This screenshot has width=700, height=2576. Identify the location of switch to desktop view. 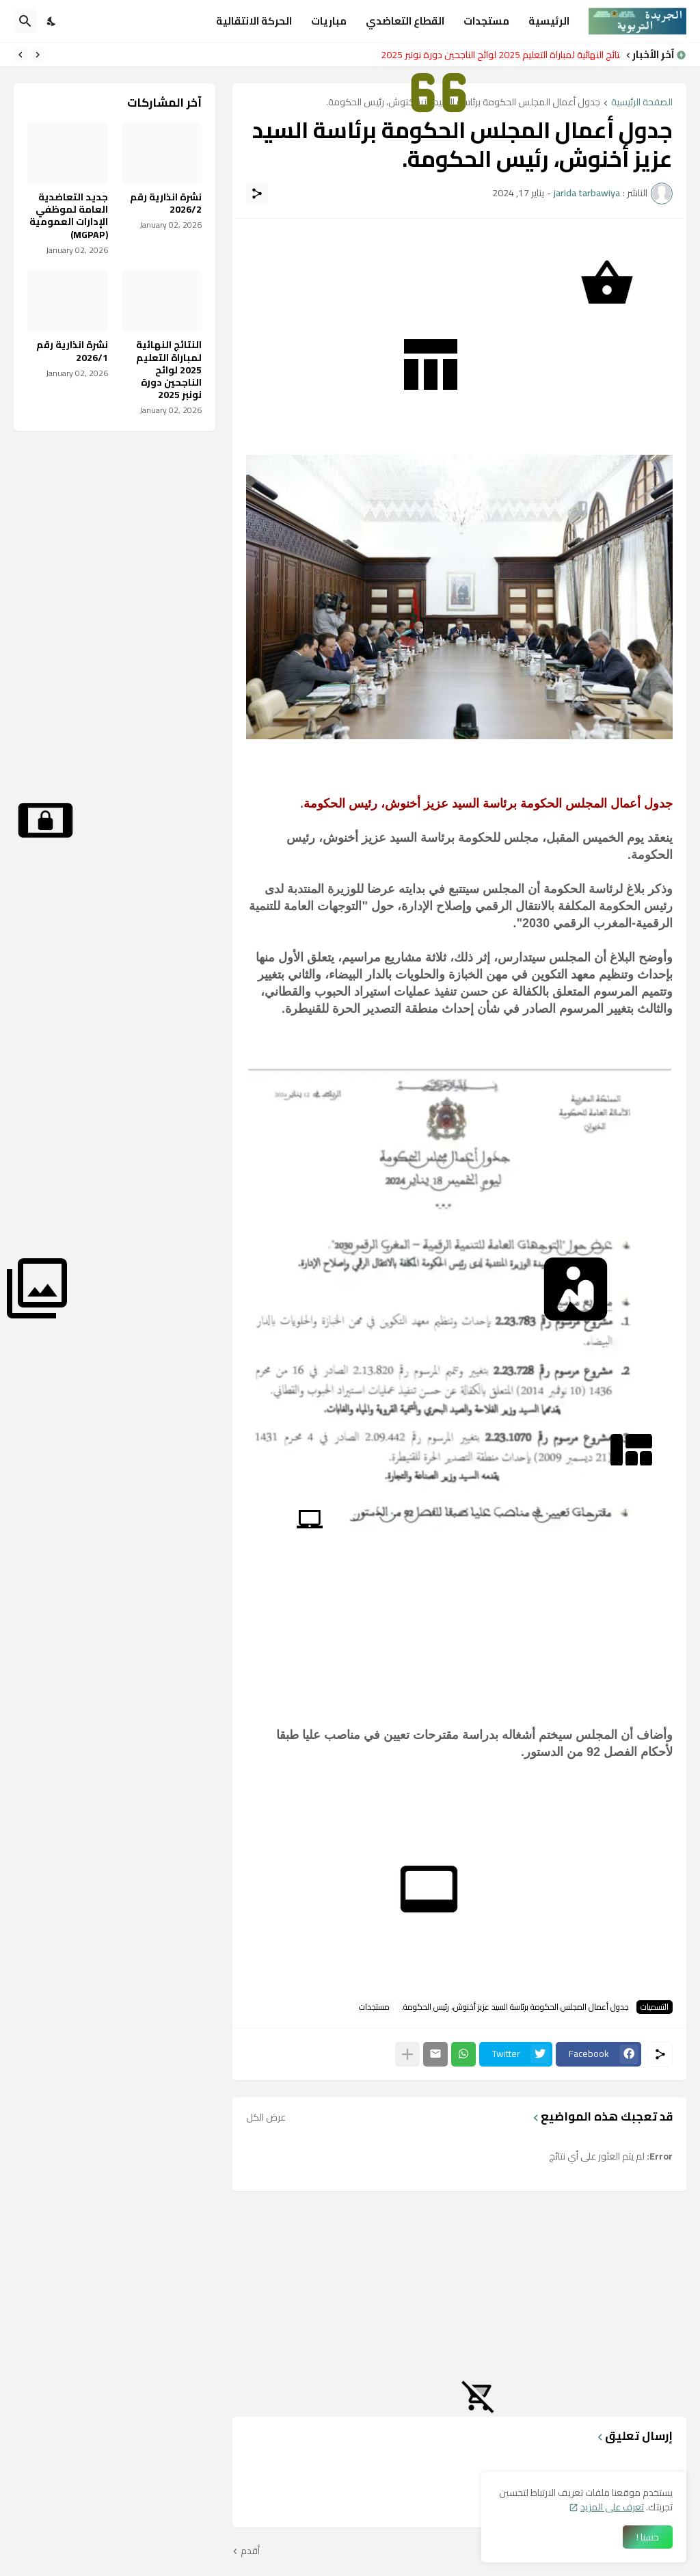
(310, 1519).